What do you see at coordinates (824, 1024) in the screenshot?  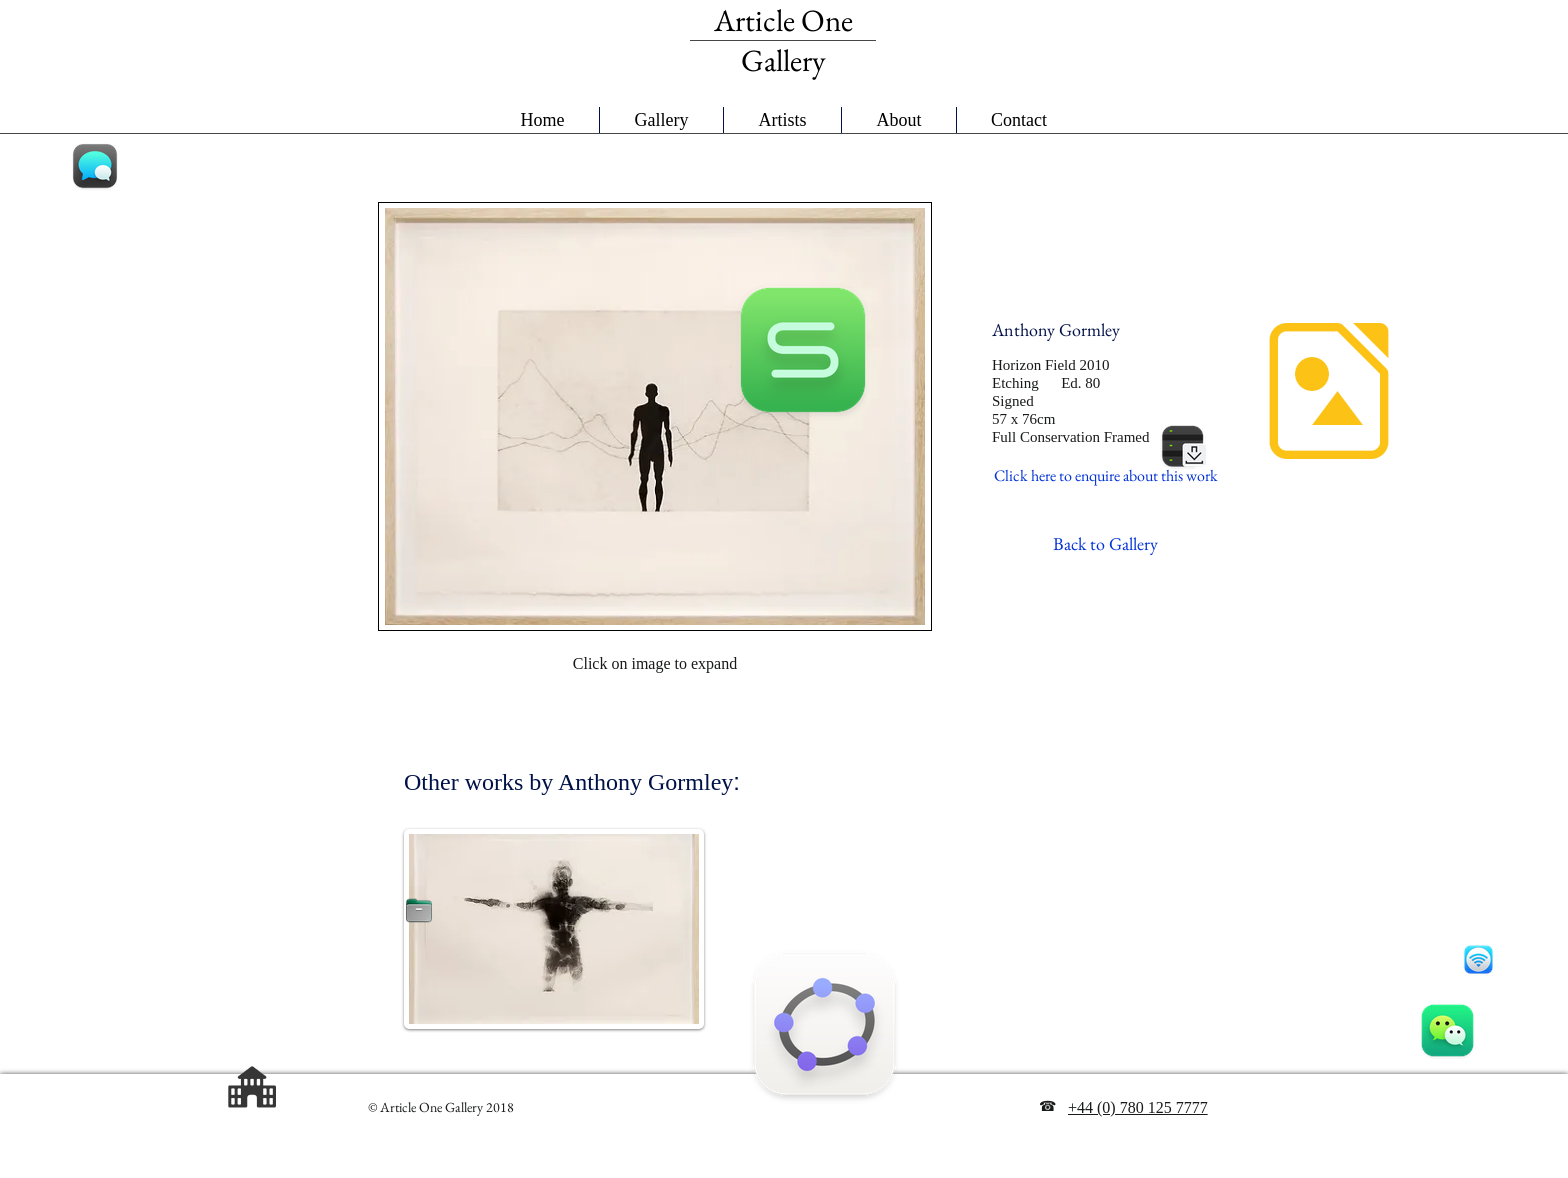 I see `open geogebra mathematics application` at bounding box center [824, 1024].